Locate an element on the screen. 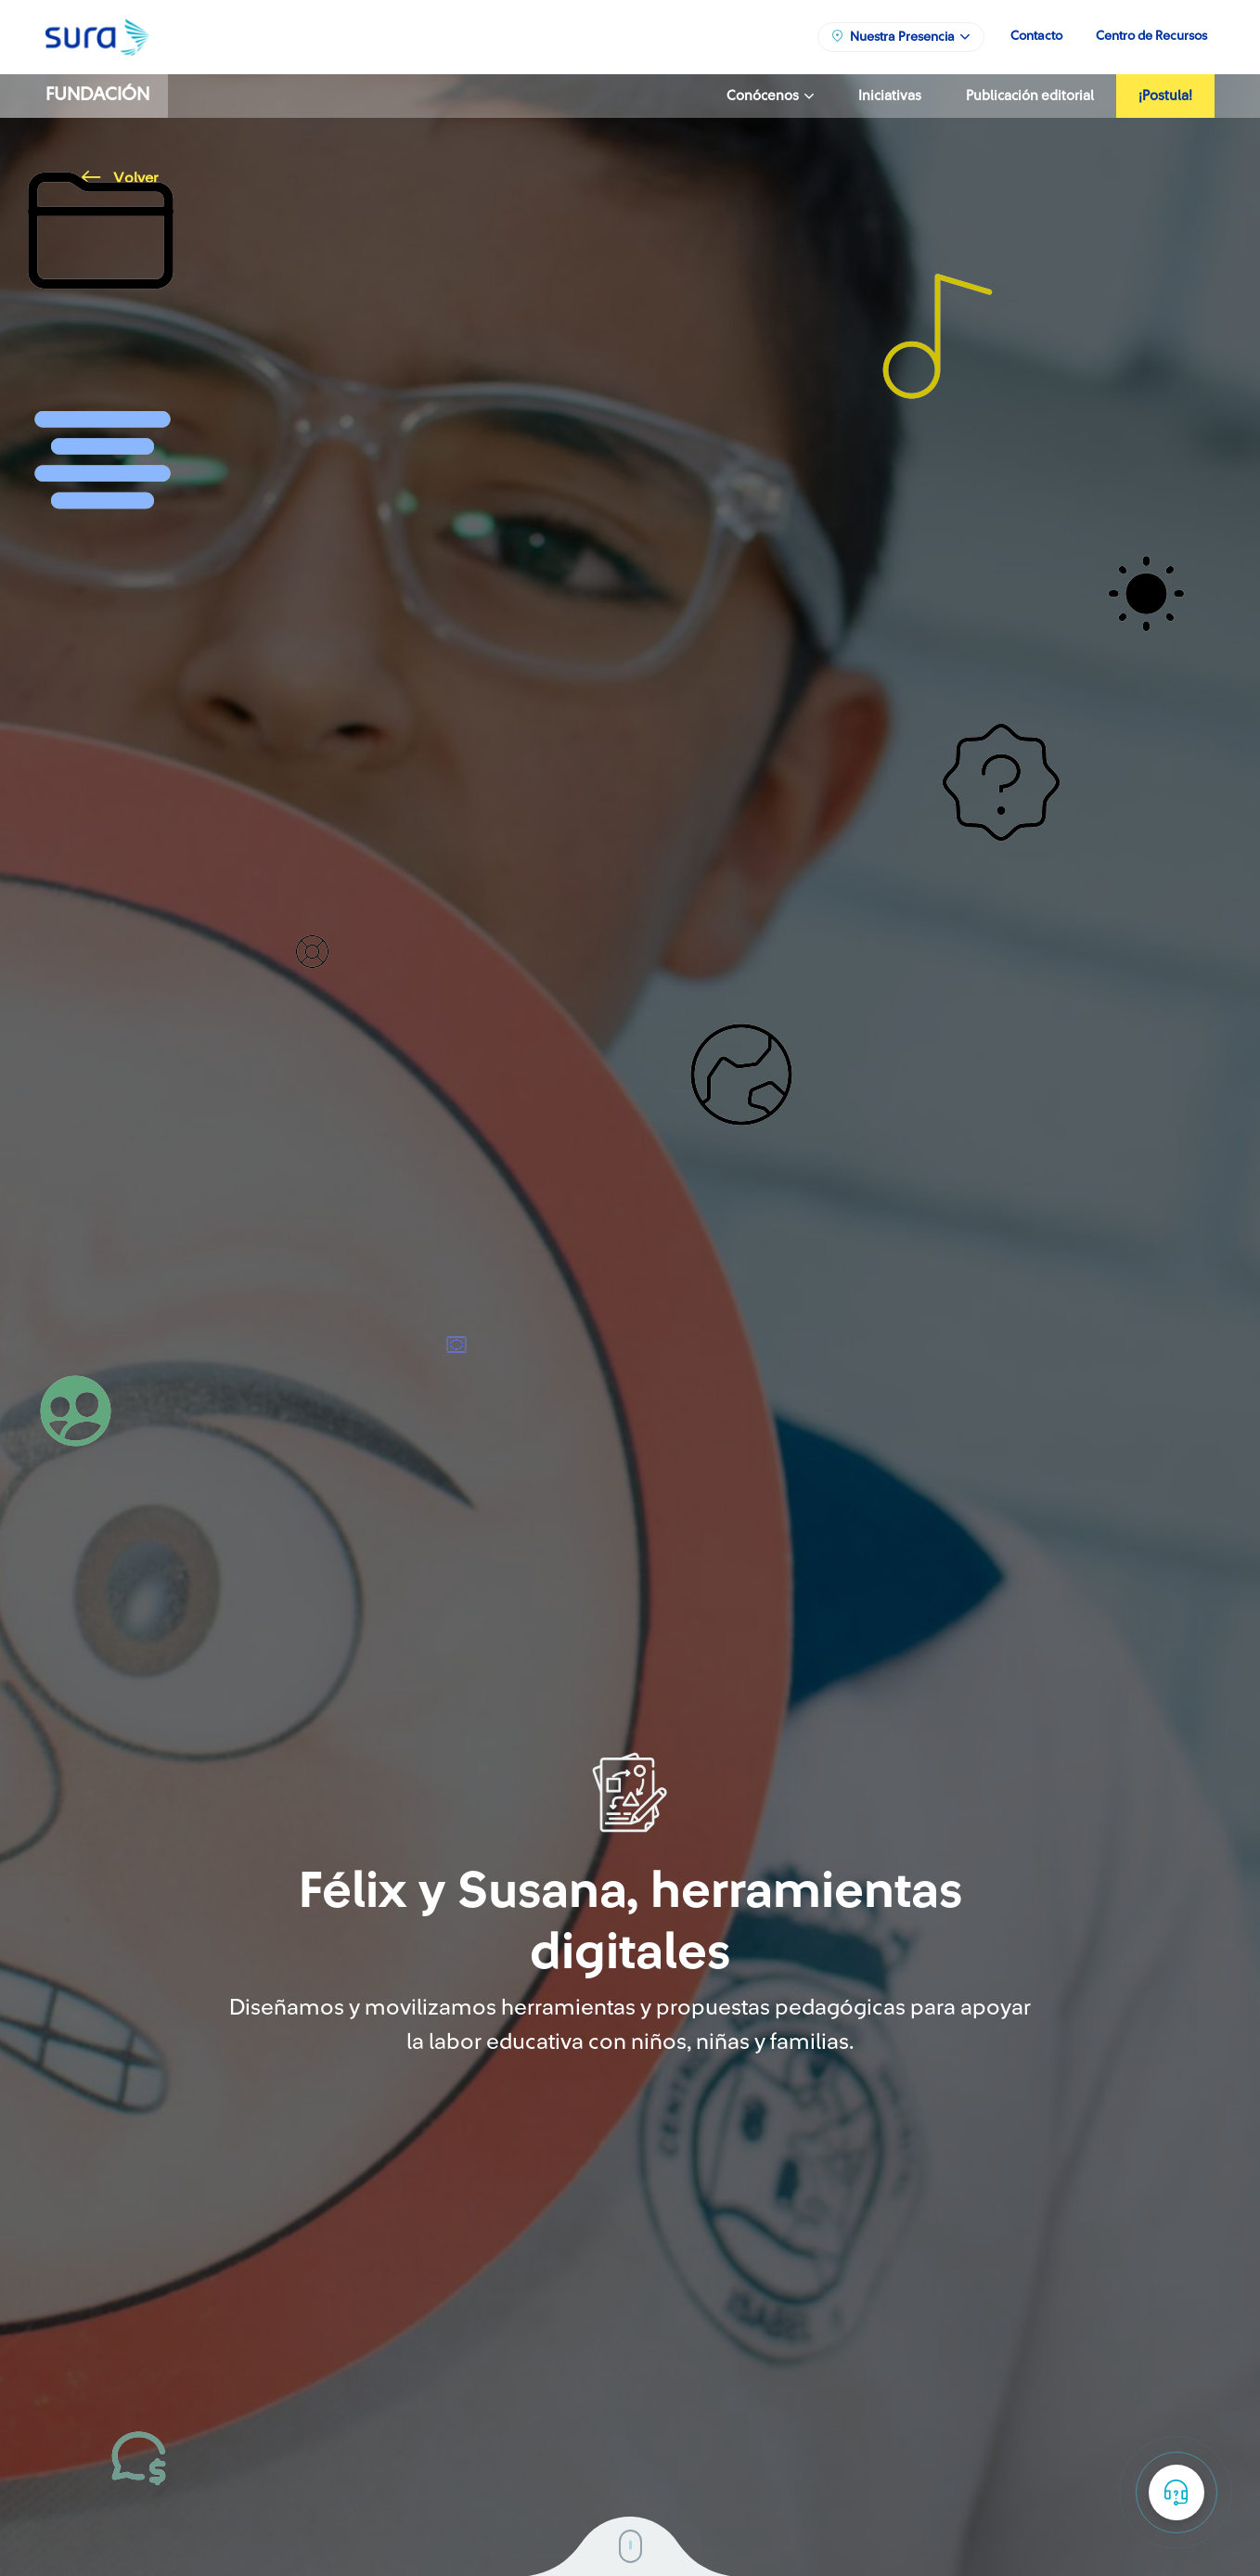  access your files and documents is located at coordinates (100, 230).